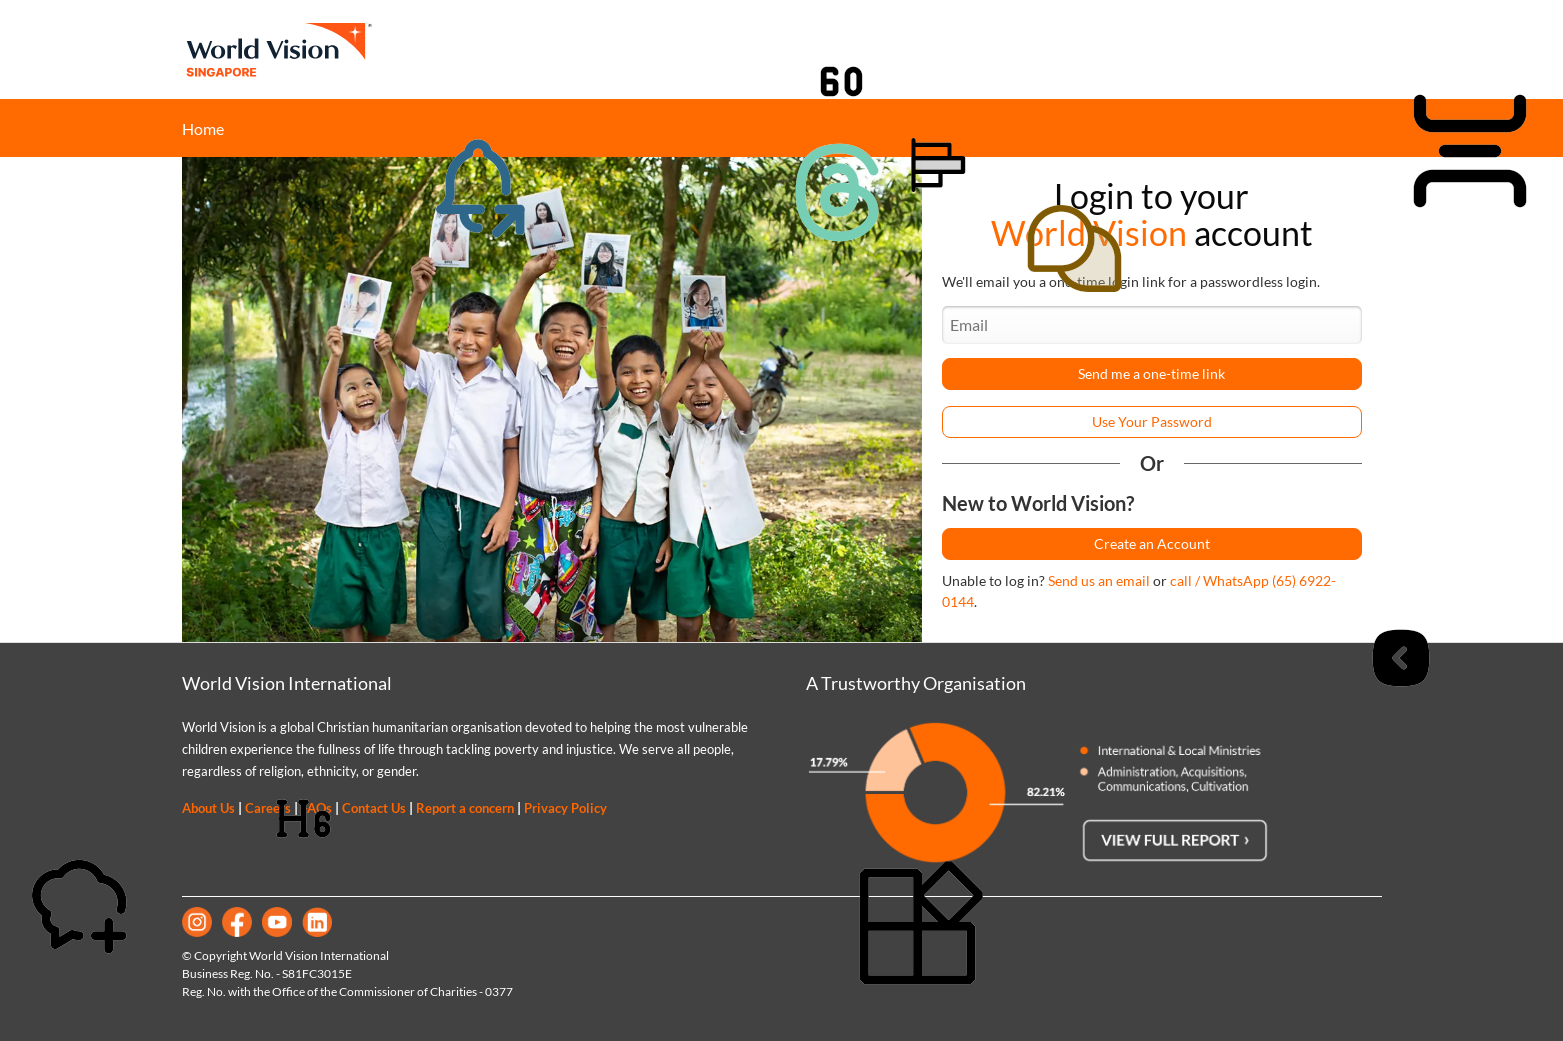  I want to click on go back to the previous screen, so click(1401, 658).